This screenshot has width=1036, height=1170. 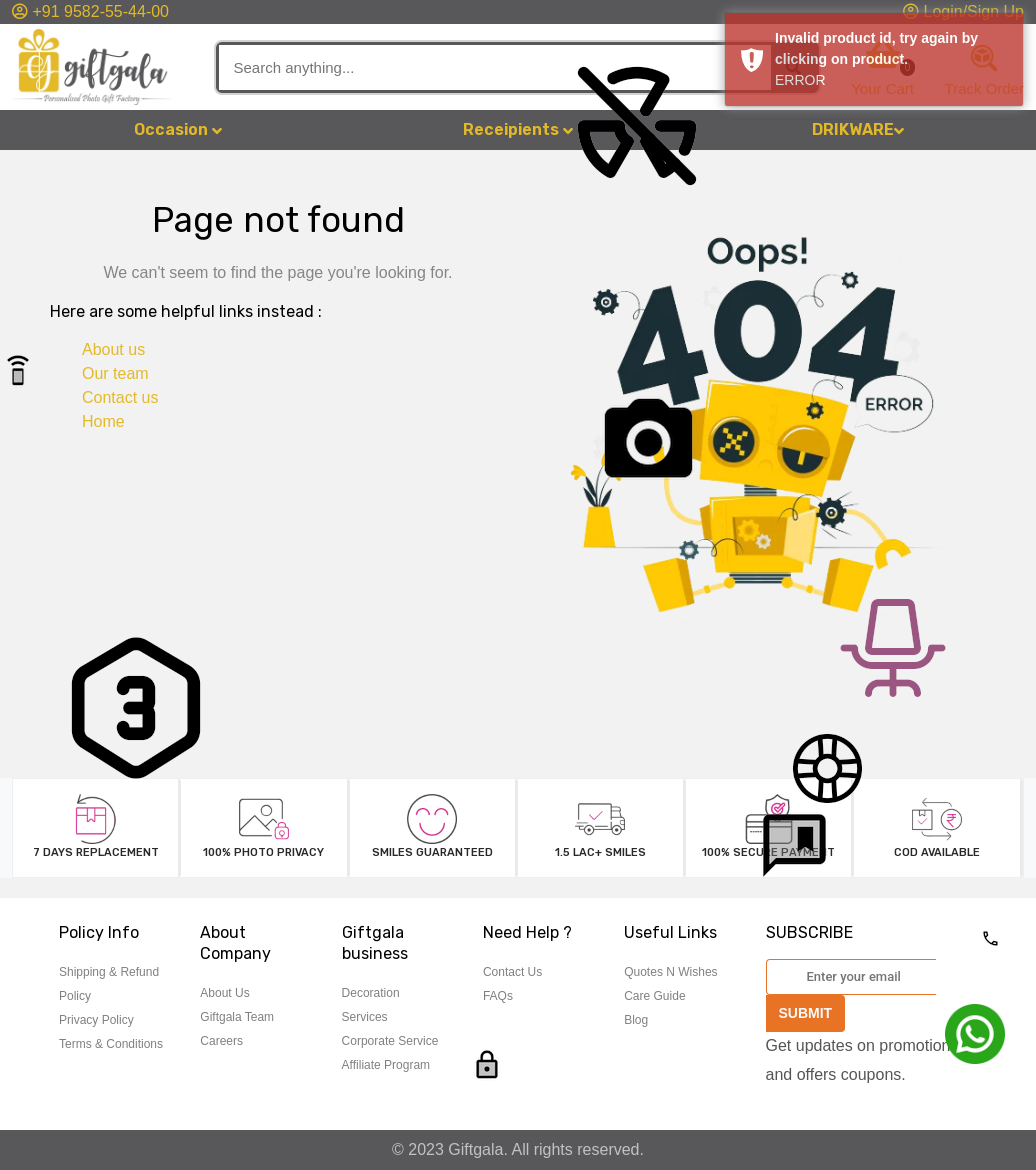 I want to click on disable radiation or hazard alerts, so click(x=637, y=126).